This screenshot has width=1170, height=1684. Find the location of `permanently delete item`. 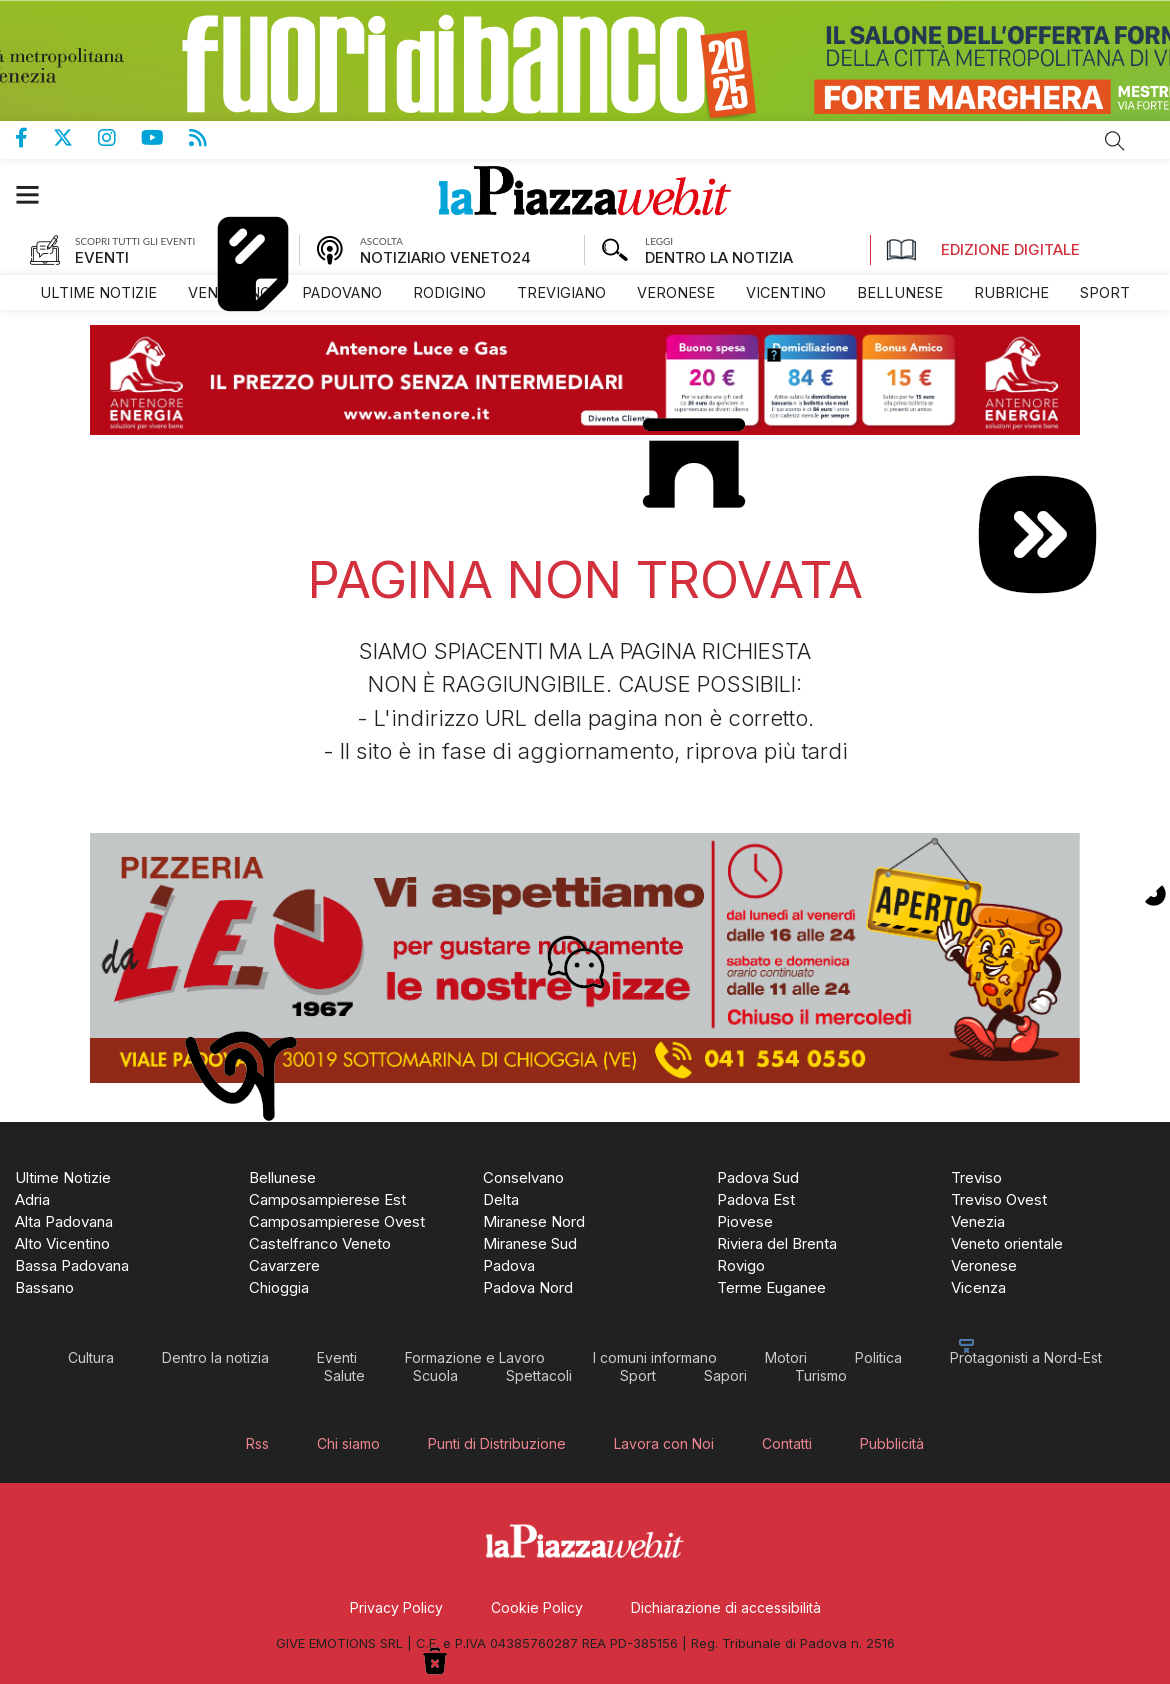

permanently delete item is located at coordinates (435, 1661).